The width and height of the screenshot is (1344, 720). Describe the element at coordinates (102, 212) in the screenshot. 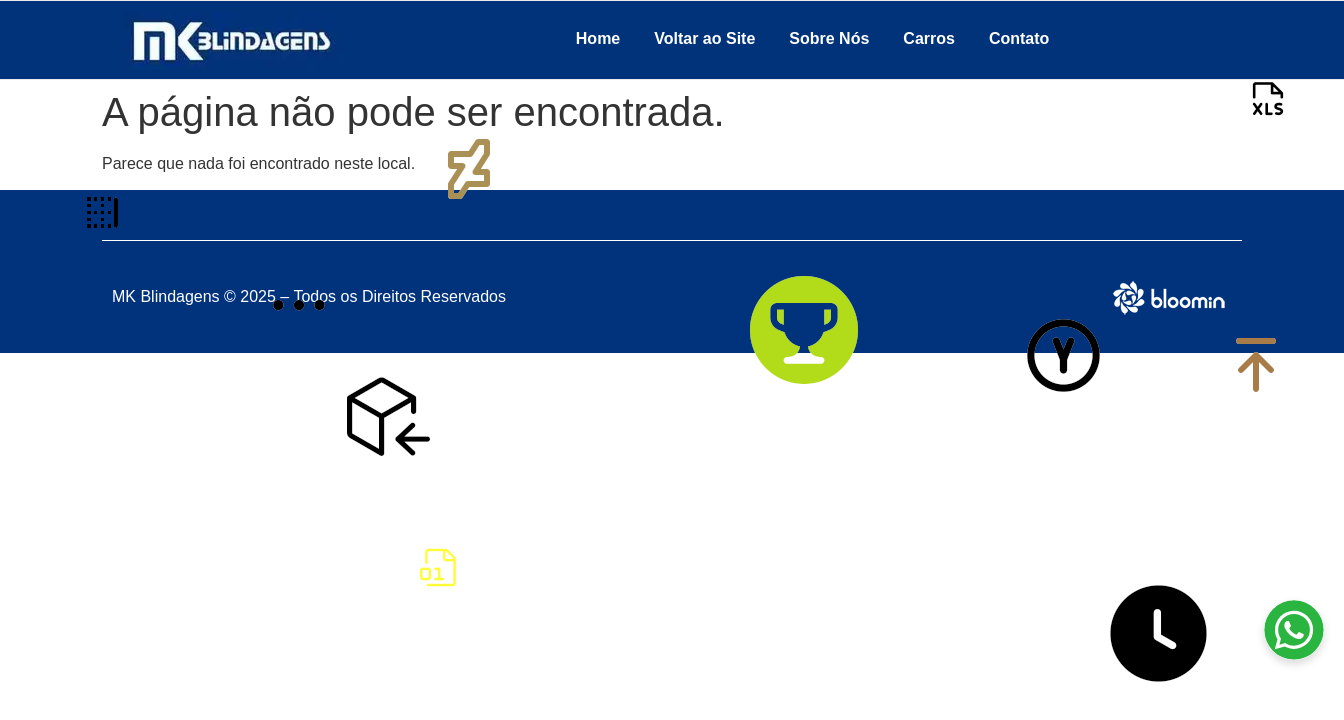

I see `apply border to the right edge of a cell or selection` at that location.